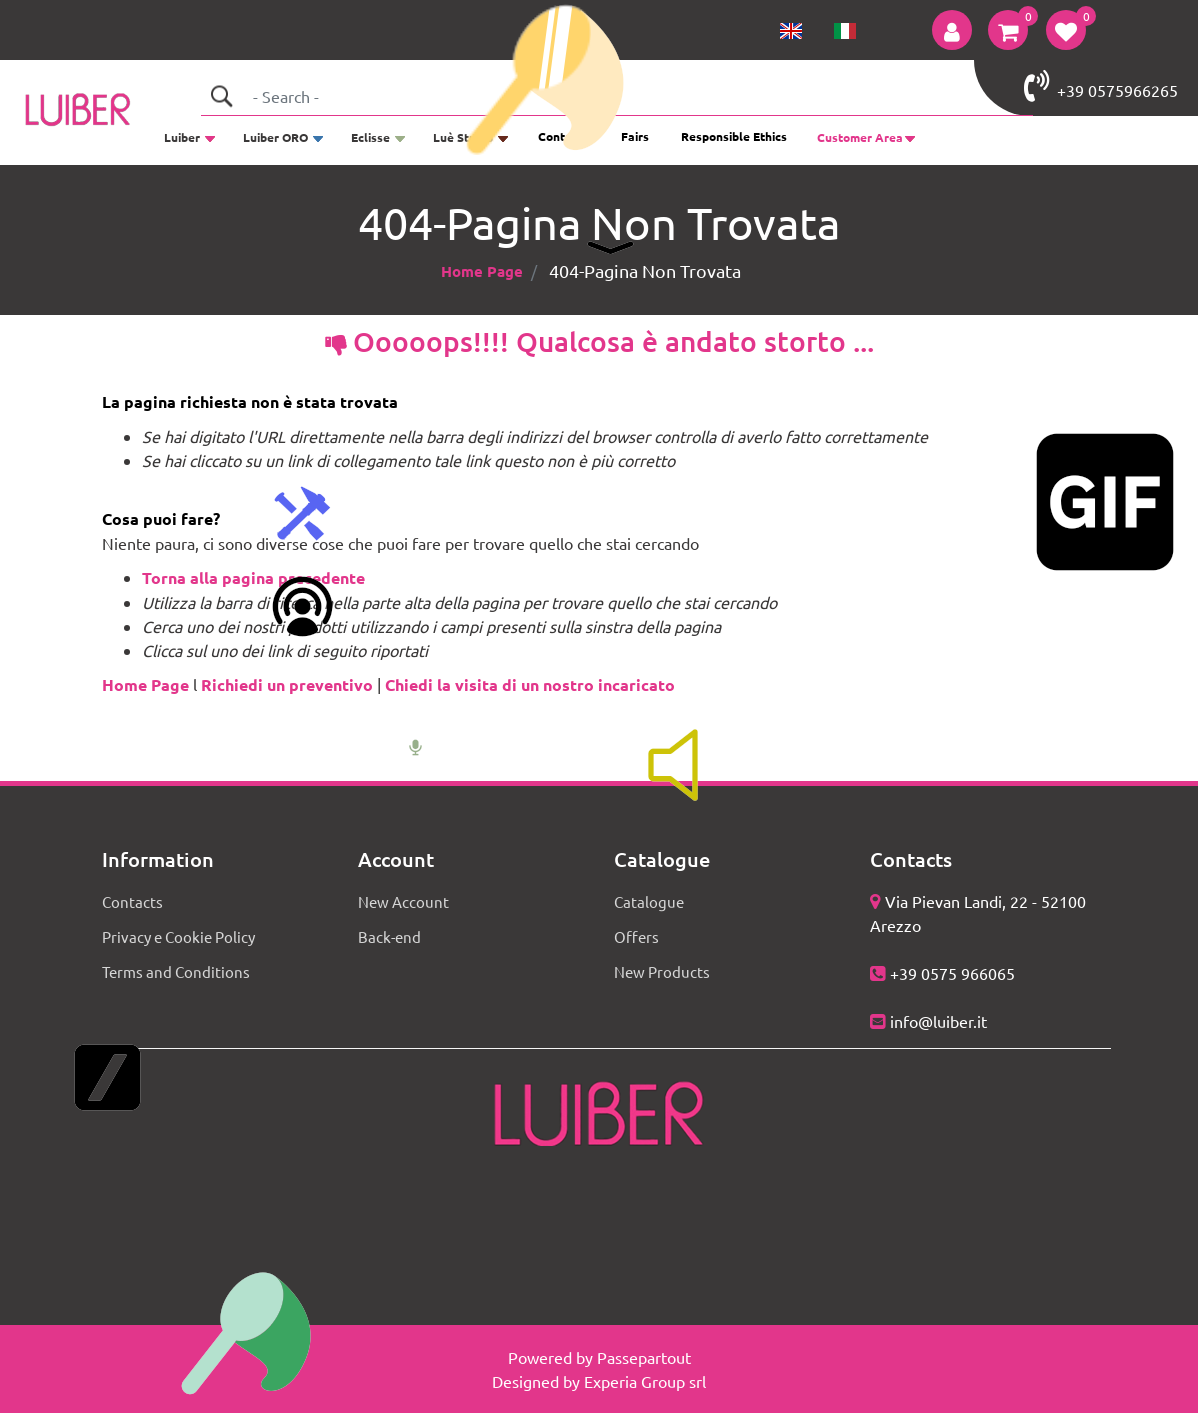  I want to click on expand content or dropdown menu, so click(610, 246).